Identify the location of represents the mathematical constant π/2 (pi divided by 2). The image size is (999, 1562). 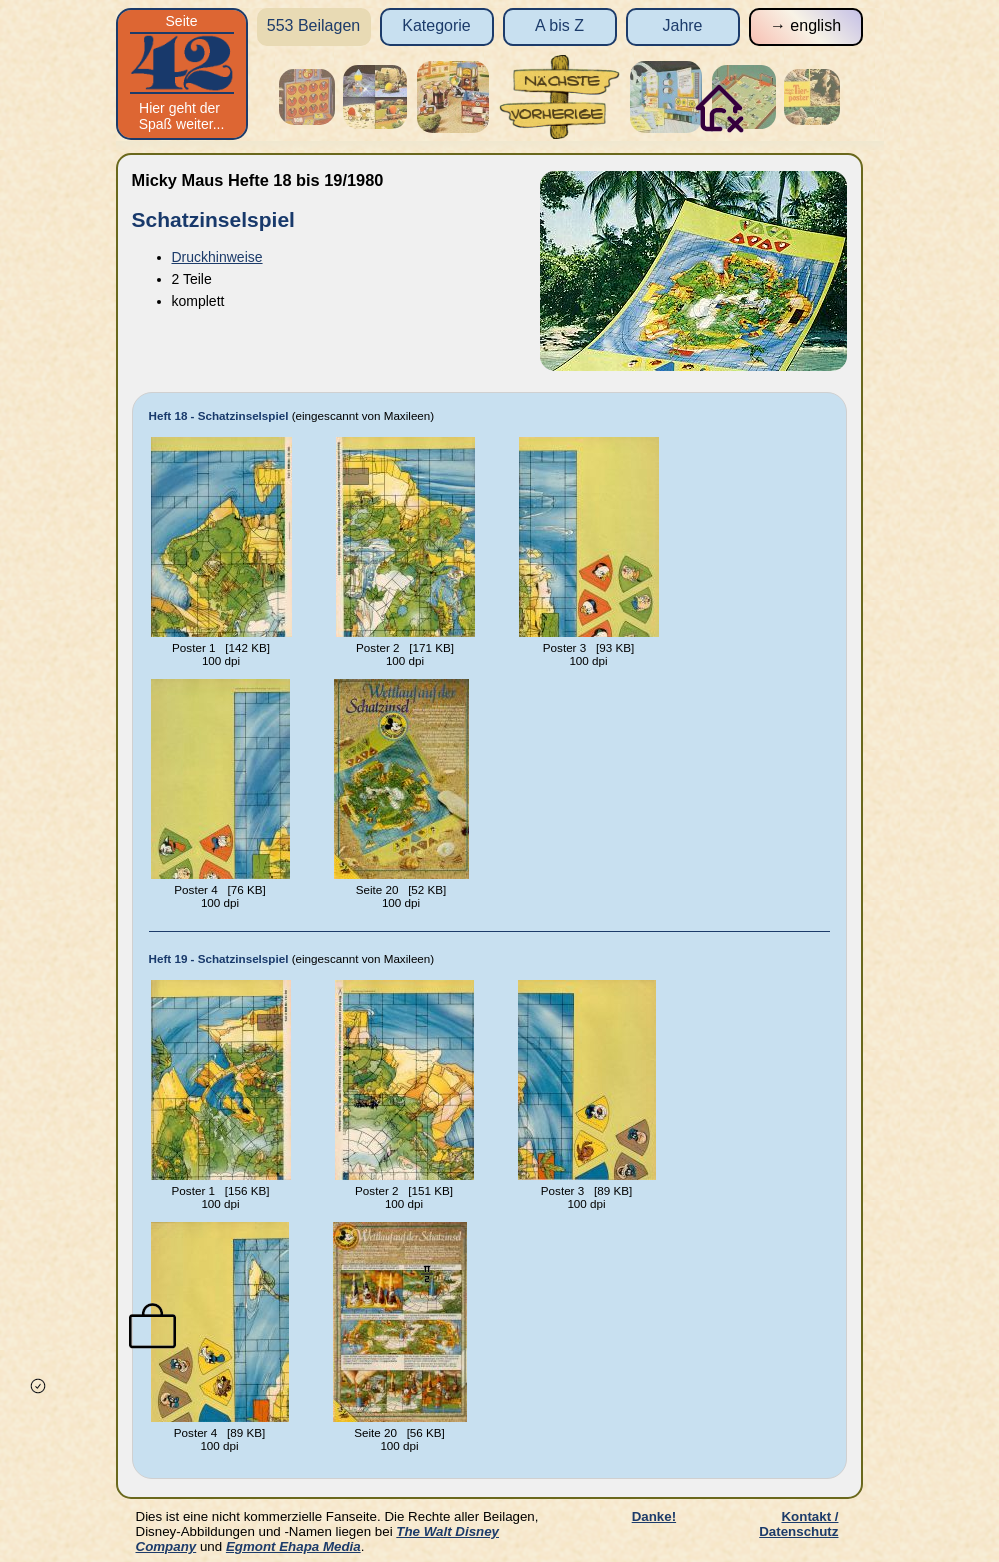
(427, 1274).